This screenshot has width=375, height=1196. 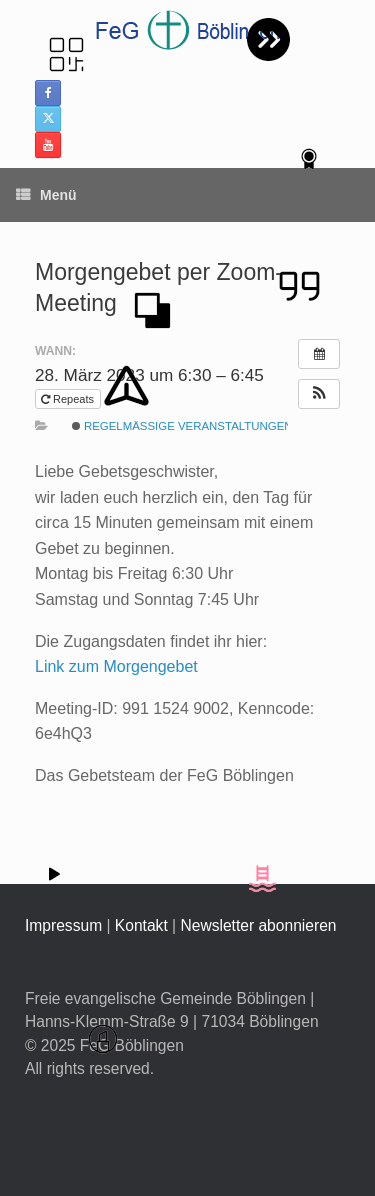 What do you see at coordinates (299, 285) in the screenshot?
I see `insert a block quote` at bounding box center [299, 285].